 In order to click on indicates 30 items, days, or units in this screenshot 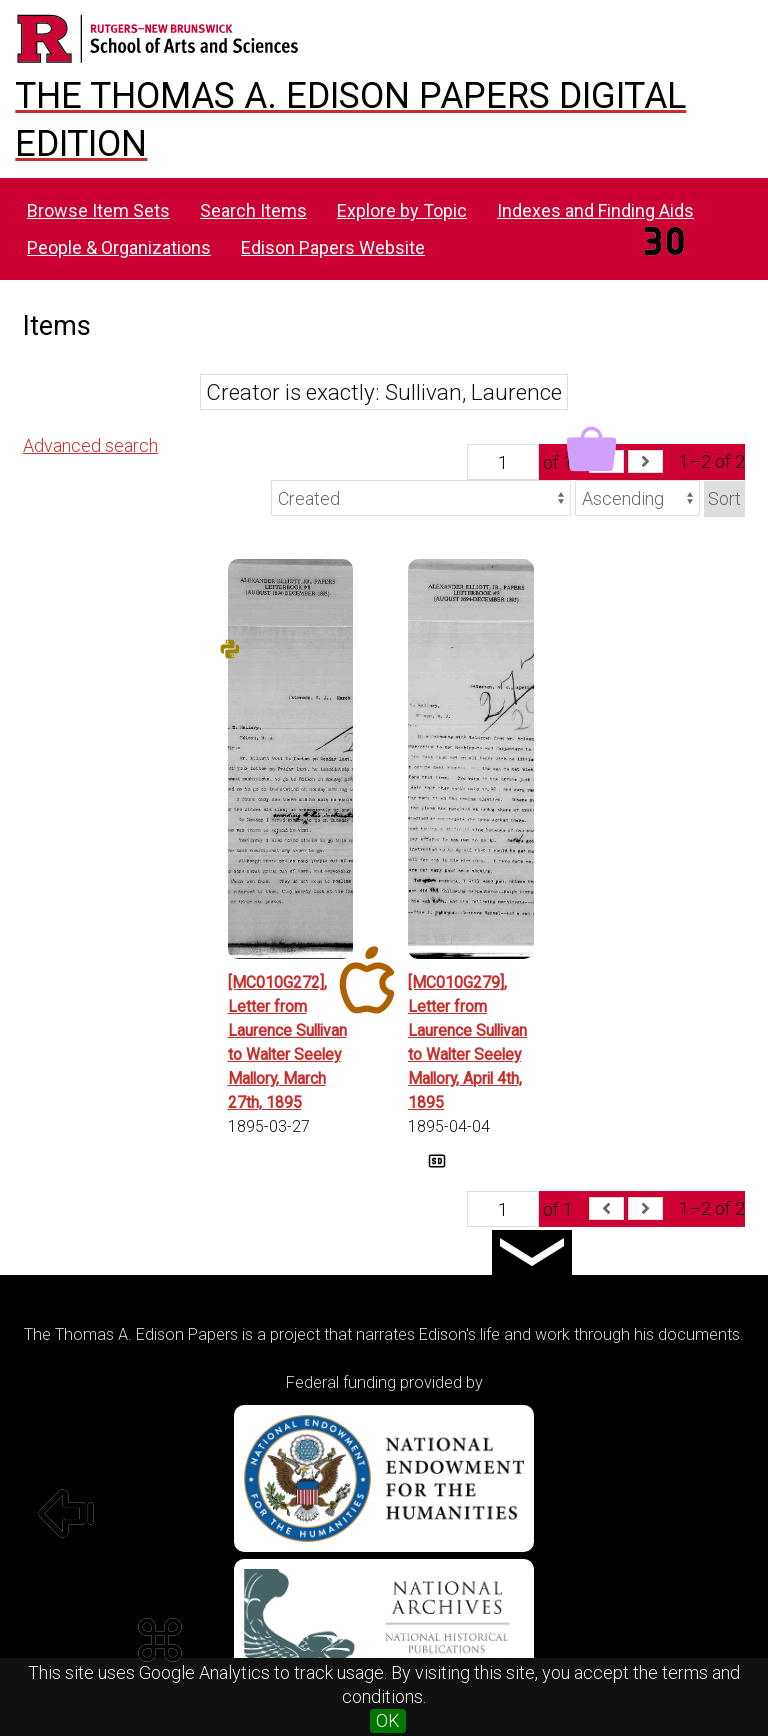, I will do `click(664, 241)`.